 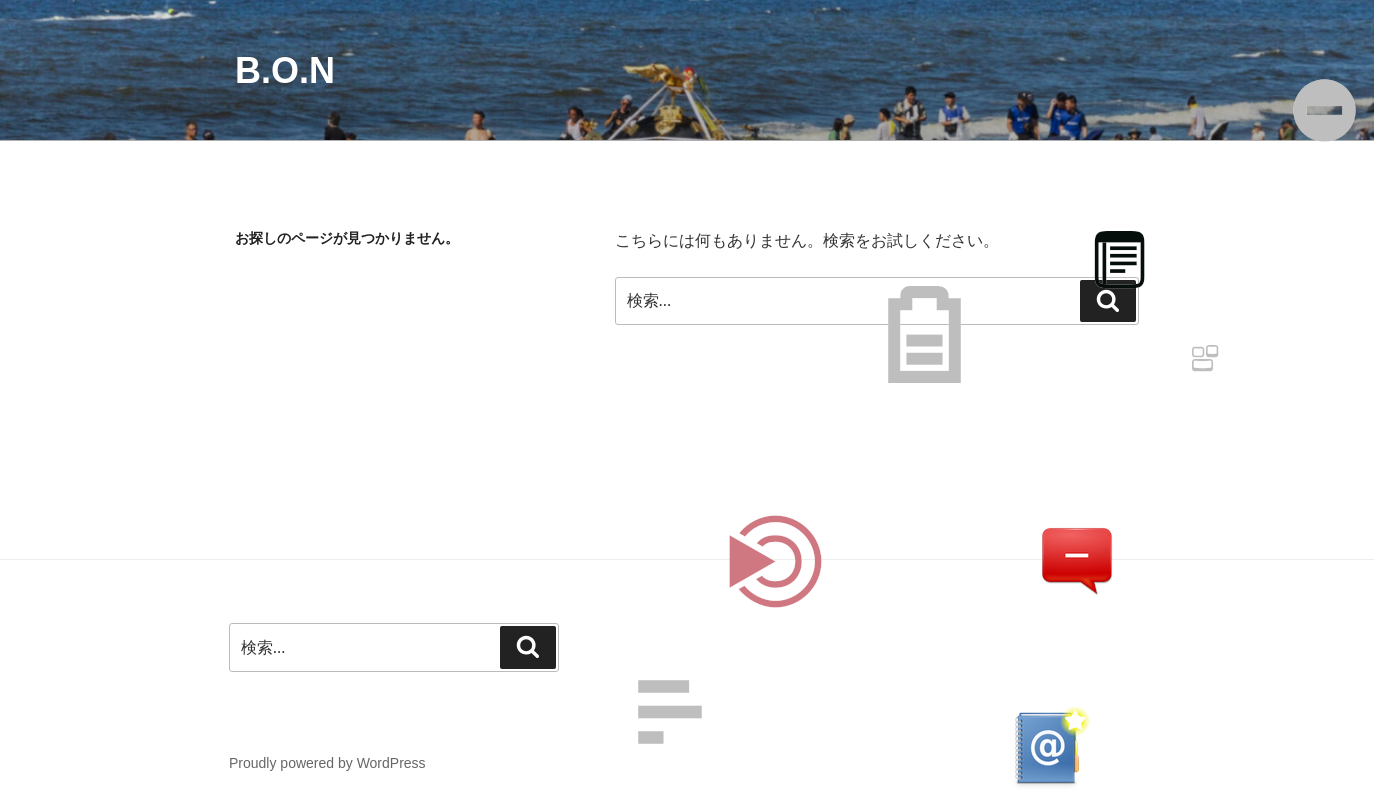 I want to click on create a new contact in address book, so click(x=1045, y=750).